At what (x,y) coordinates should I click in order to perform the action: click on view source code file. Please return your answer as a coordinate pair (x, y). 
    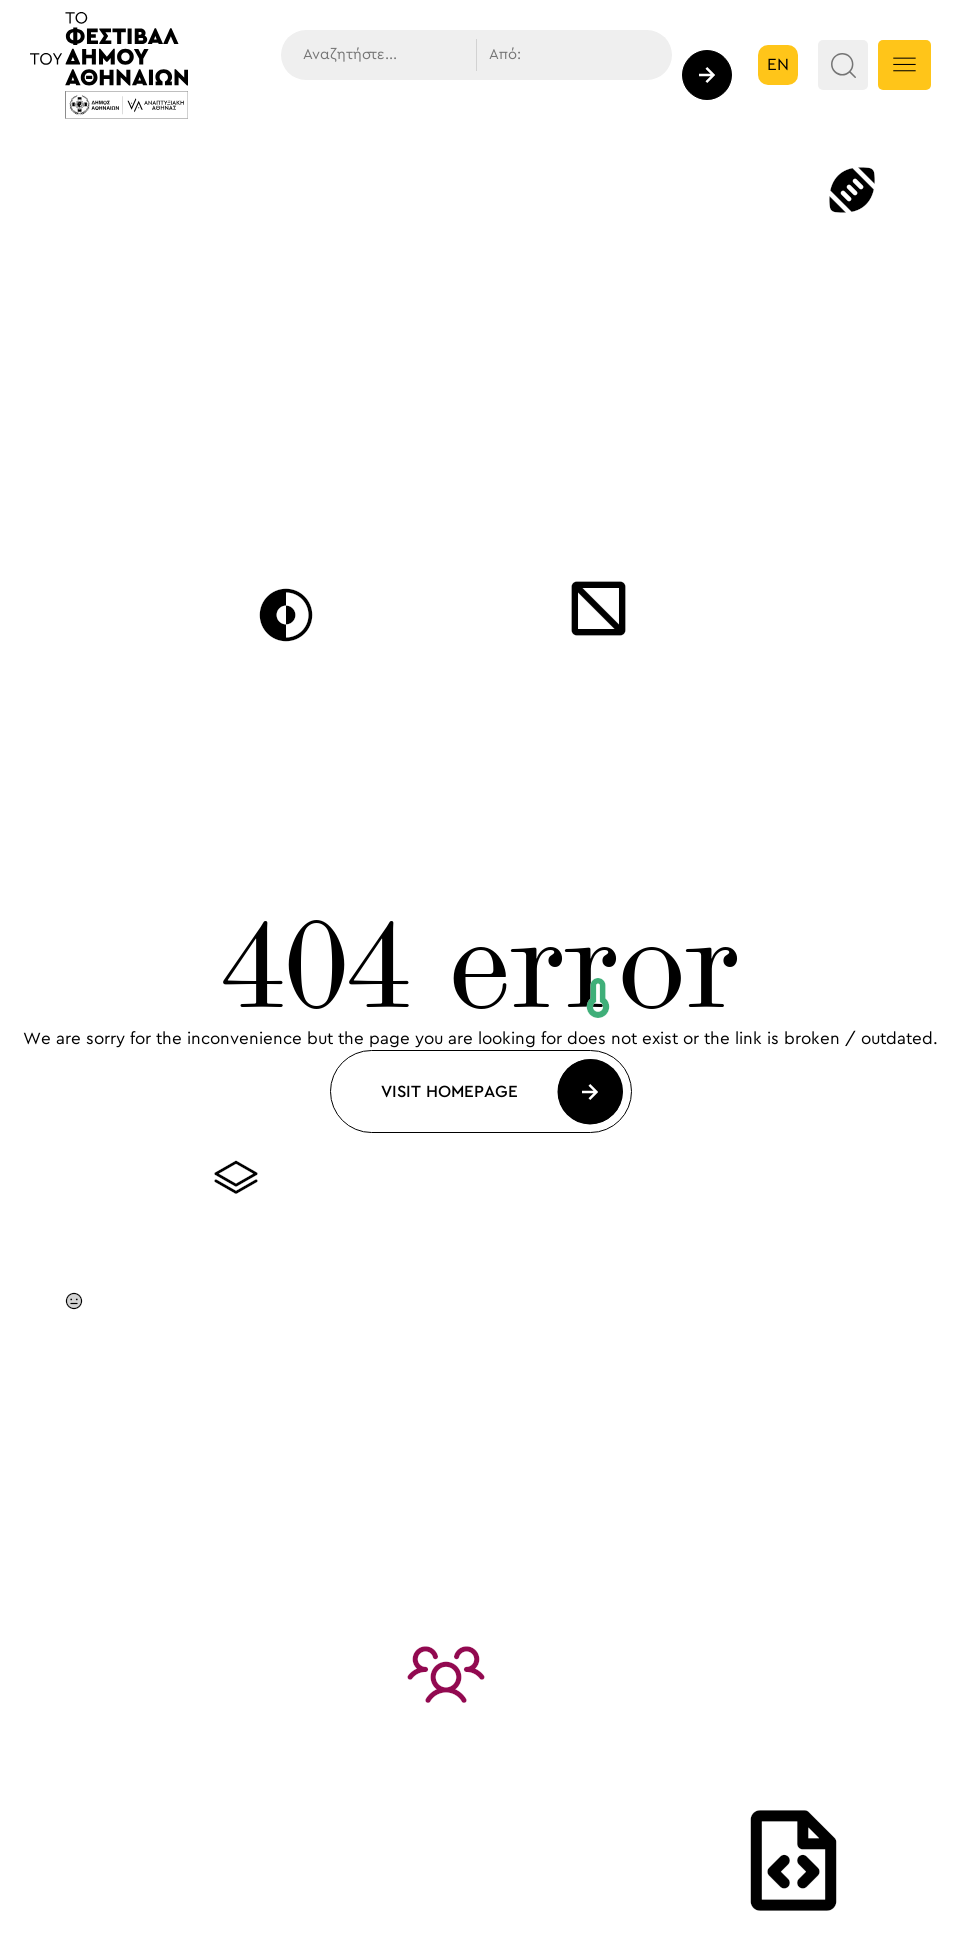
    Looking at the image, I should click on (793, 1860).